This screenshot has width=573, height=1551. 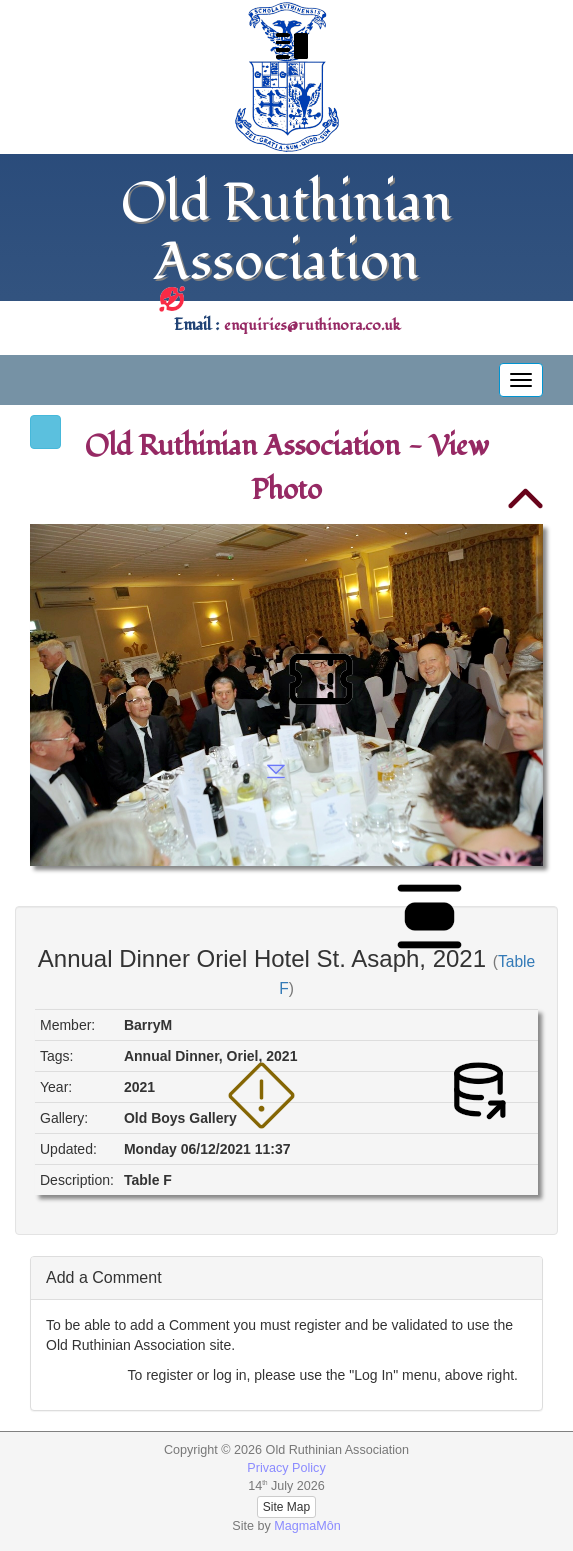 What do you see at coordinates (292, 46) in the screenshot?
I see `toggle vertical split view layout` at bounding box center [292, 46].